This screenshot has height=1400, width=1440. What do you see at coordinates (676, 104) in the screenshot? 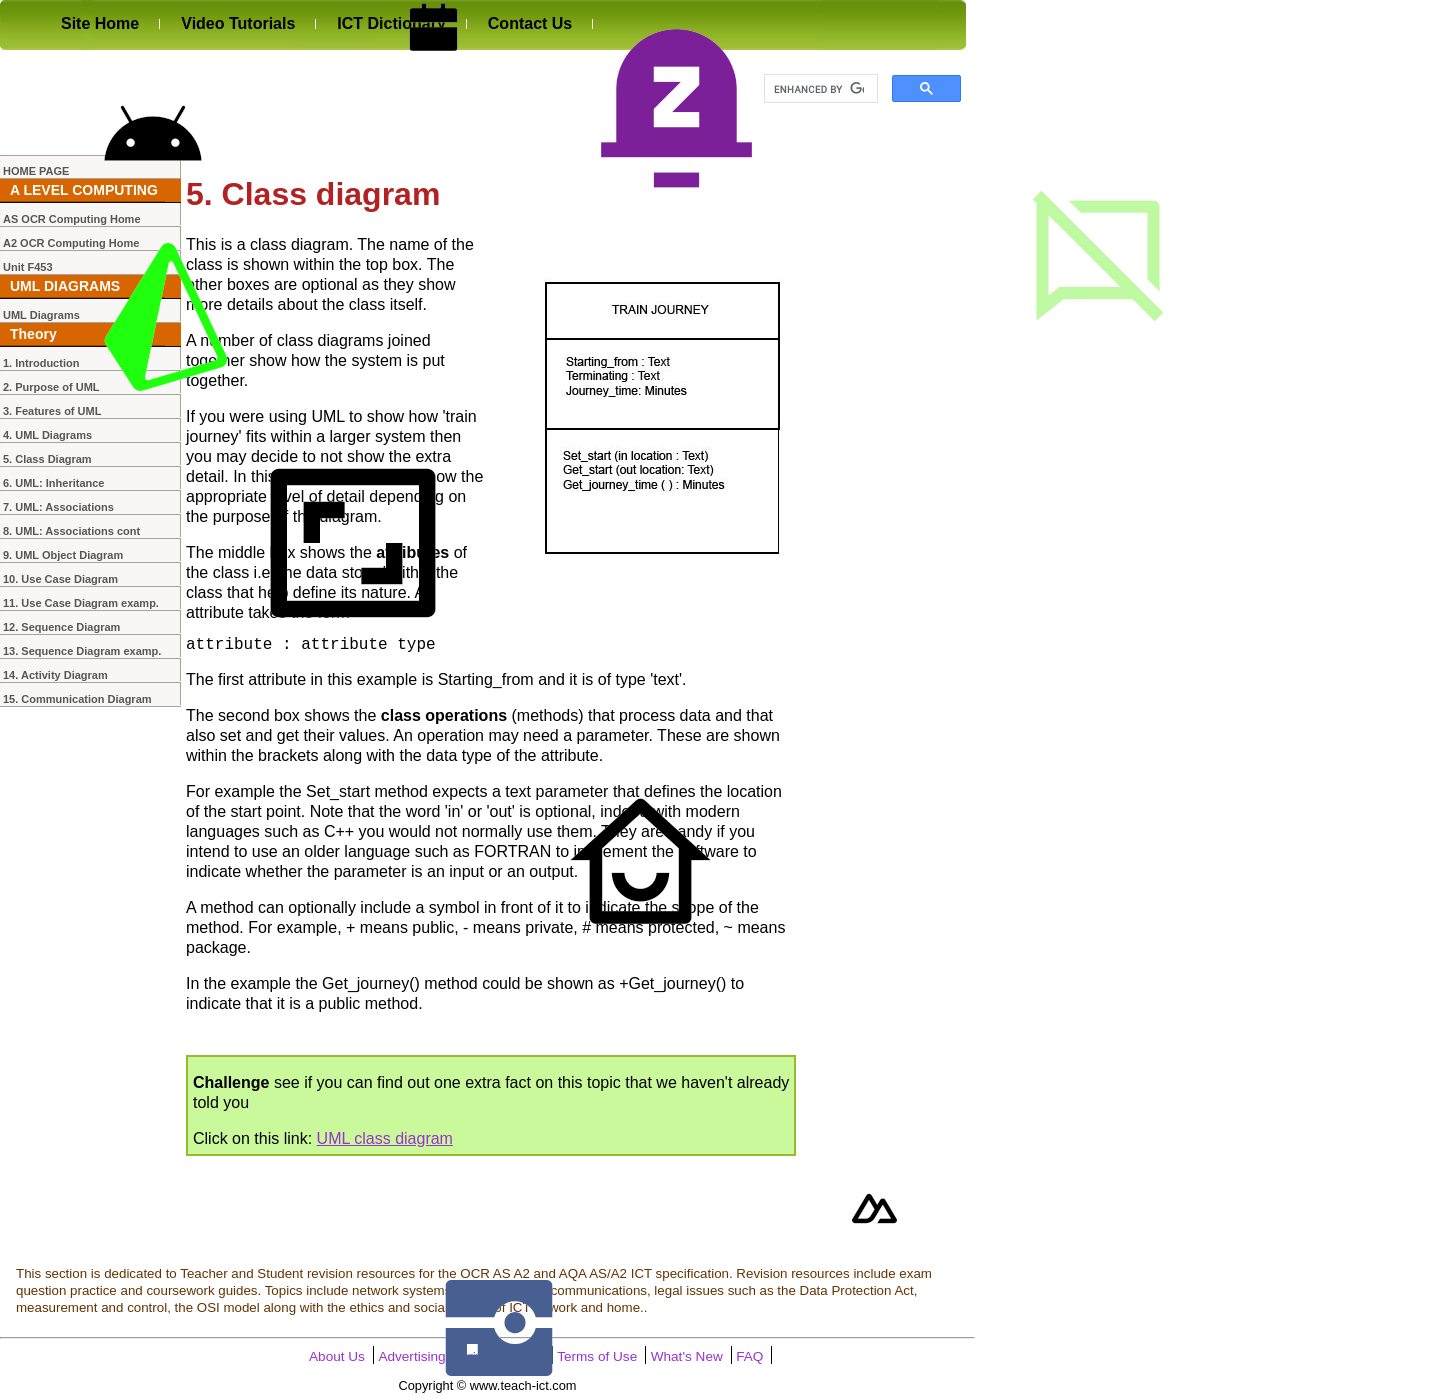
I see `snooze notifications temporarily` at bounding box center [676, 104].